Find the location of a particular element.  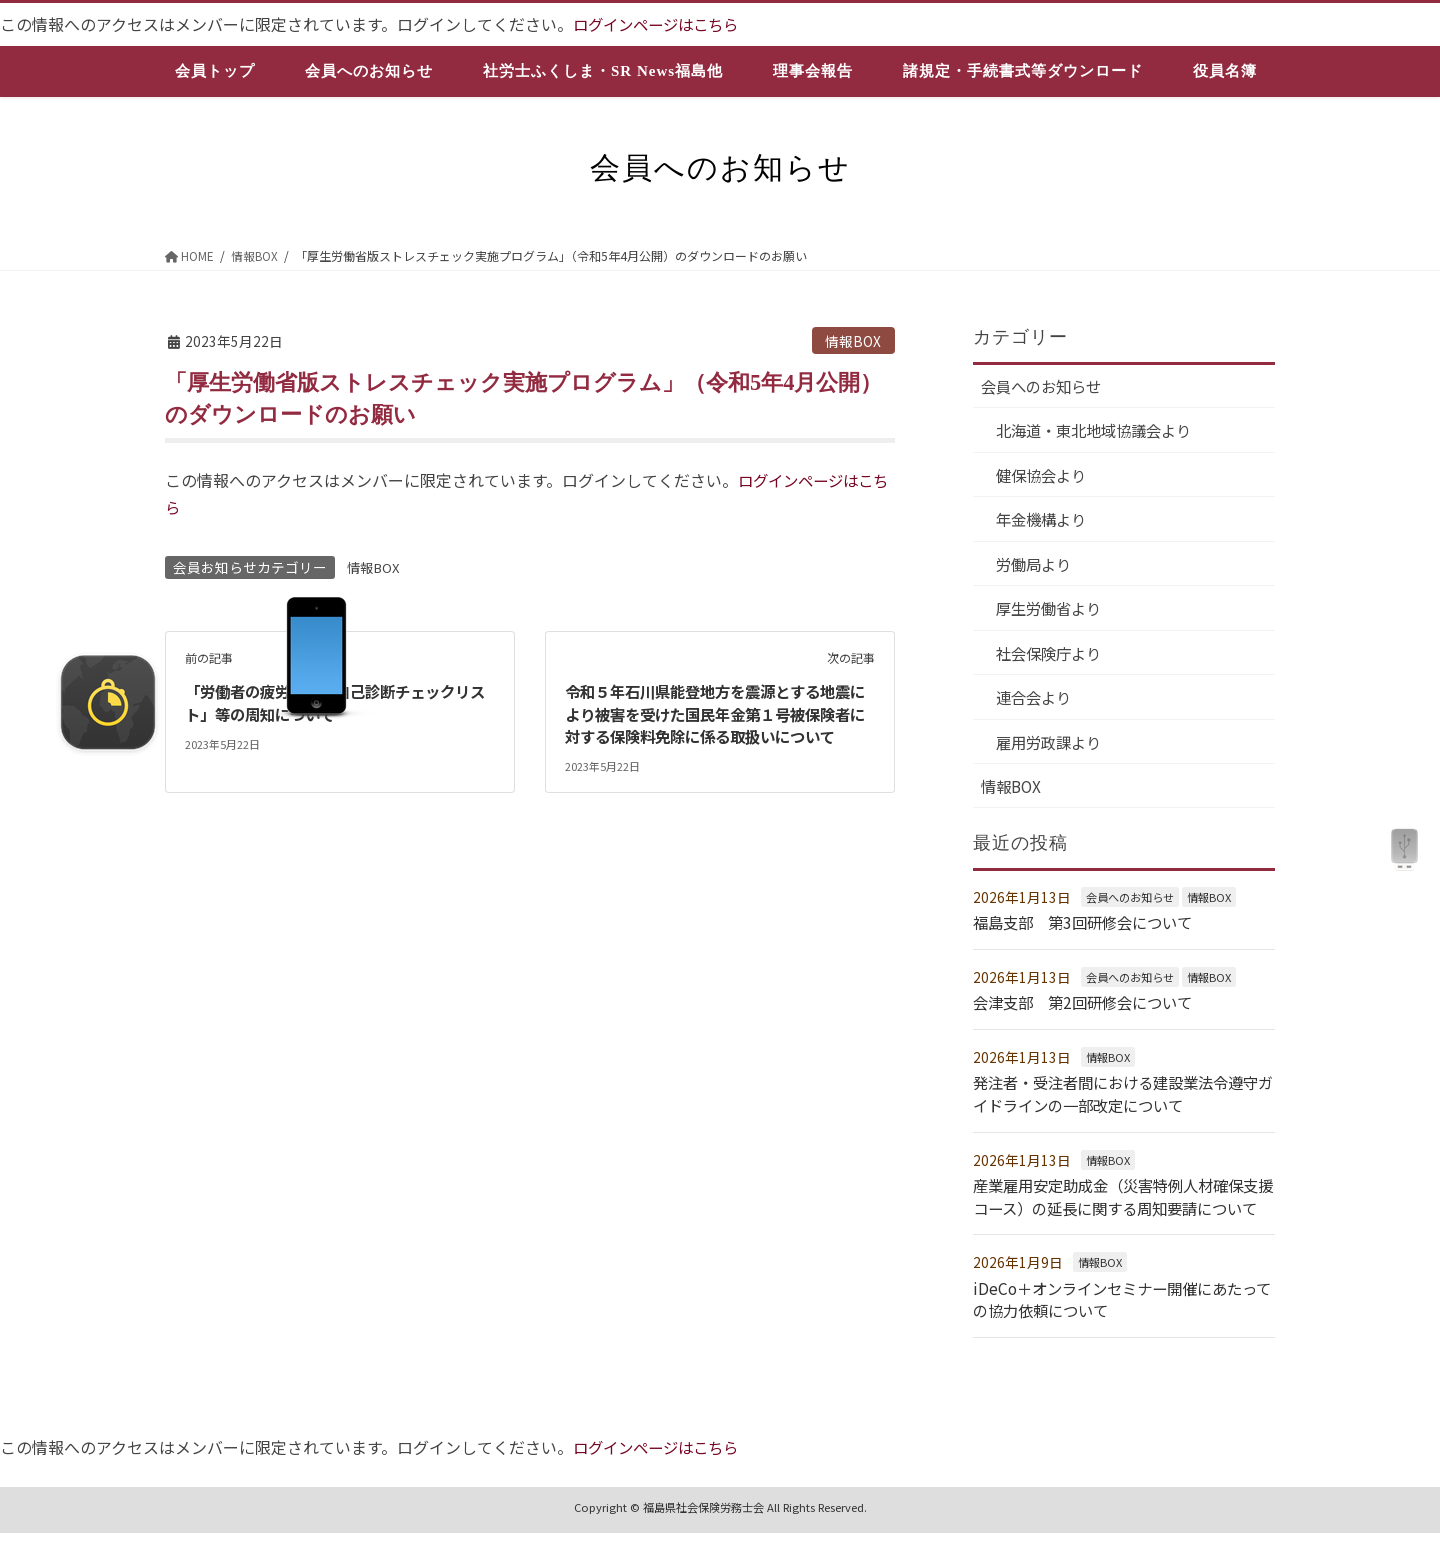

manage cookie preferences in your browser is located at coordinates (108, 704).